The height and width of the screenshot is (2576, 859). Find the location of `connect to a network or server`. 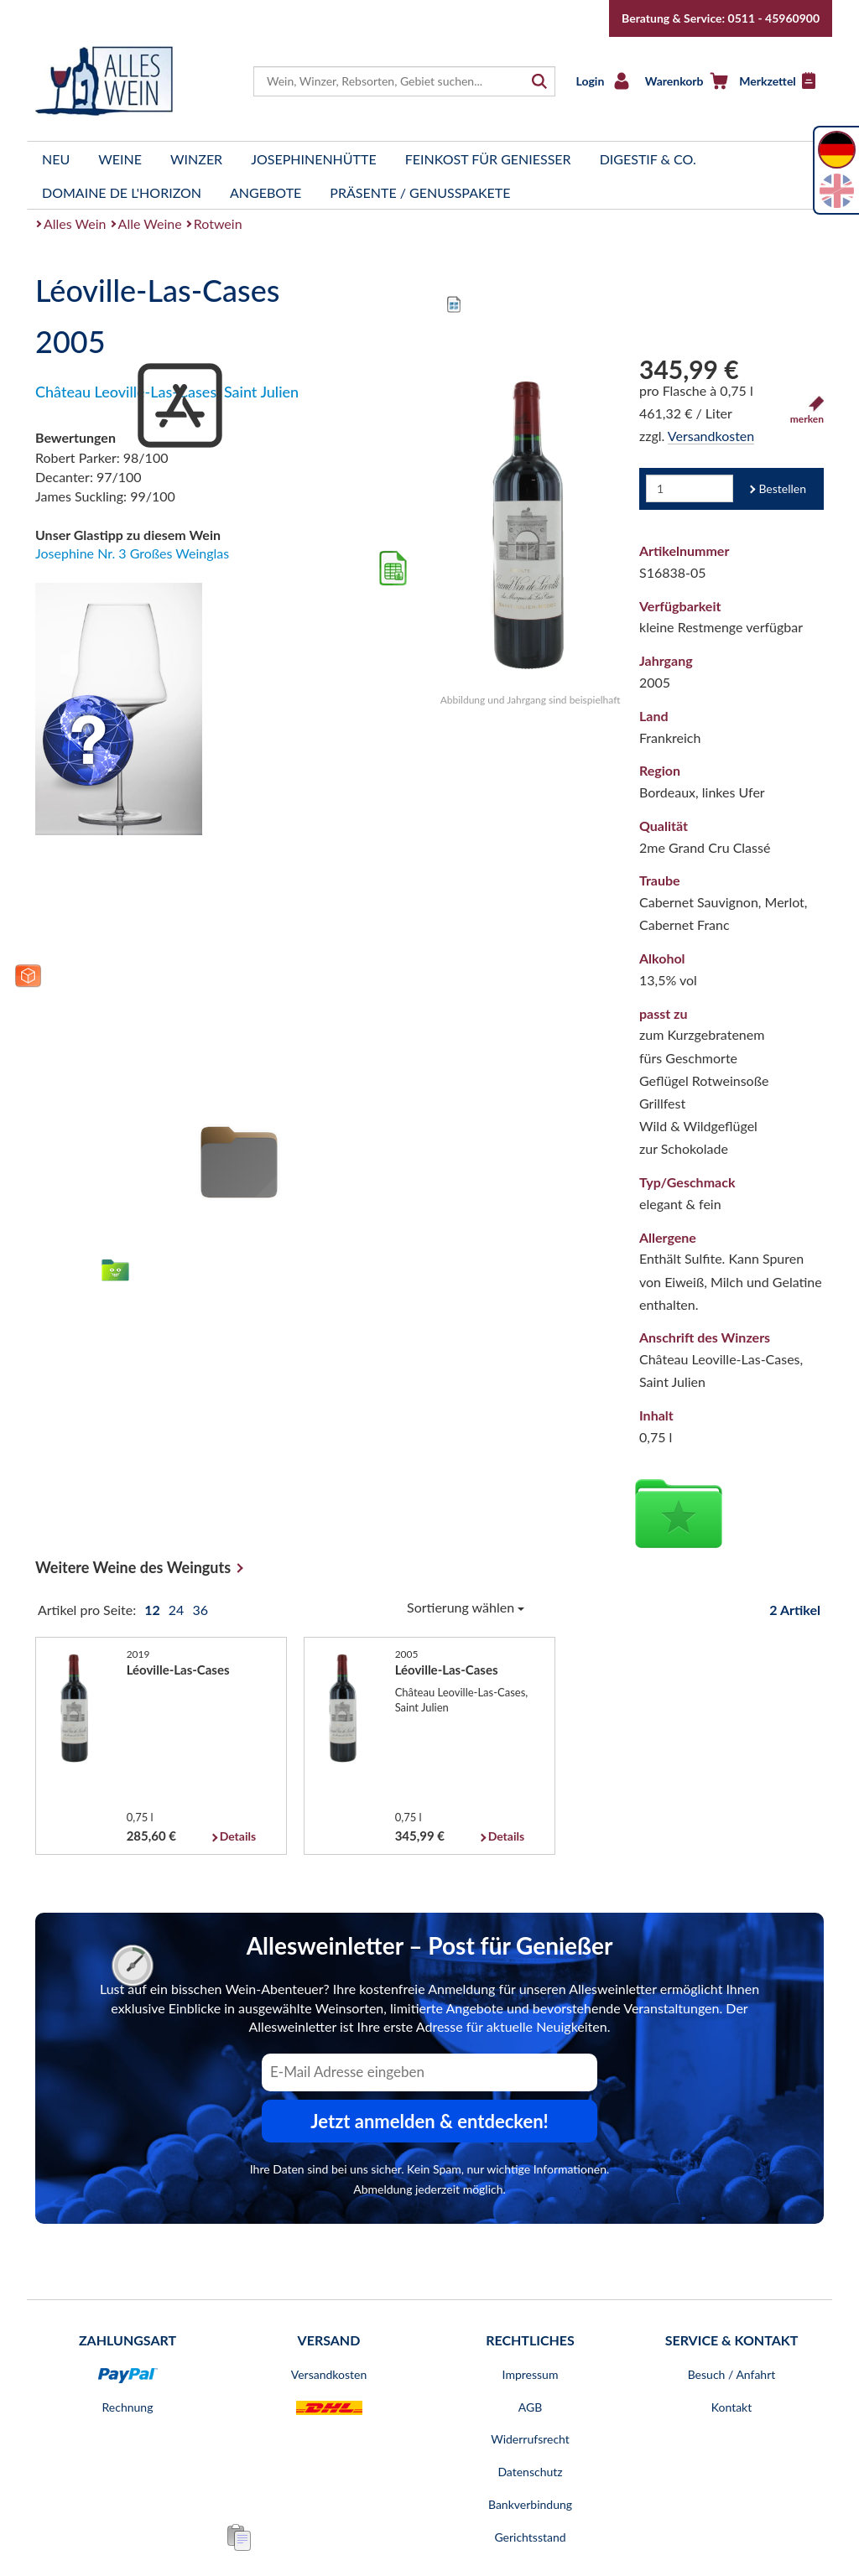

connect to a network or server is located at coordinates (88, 740).